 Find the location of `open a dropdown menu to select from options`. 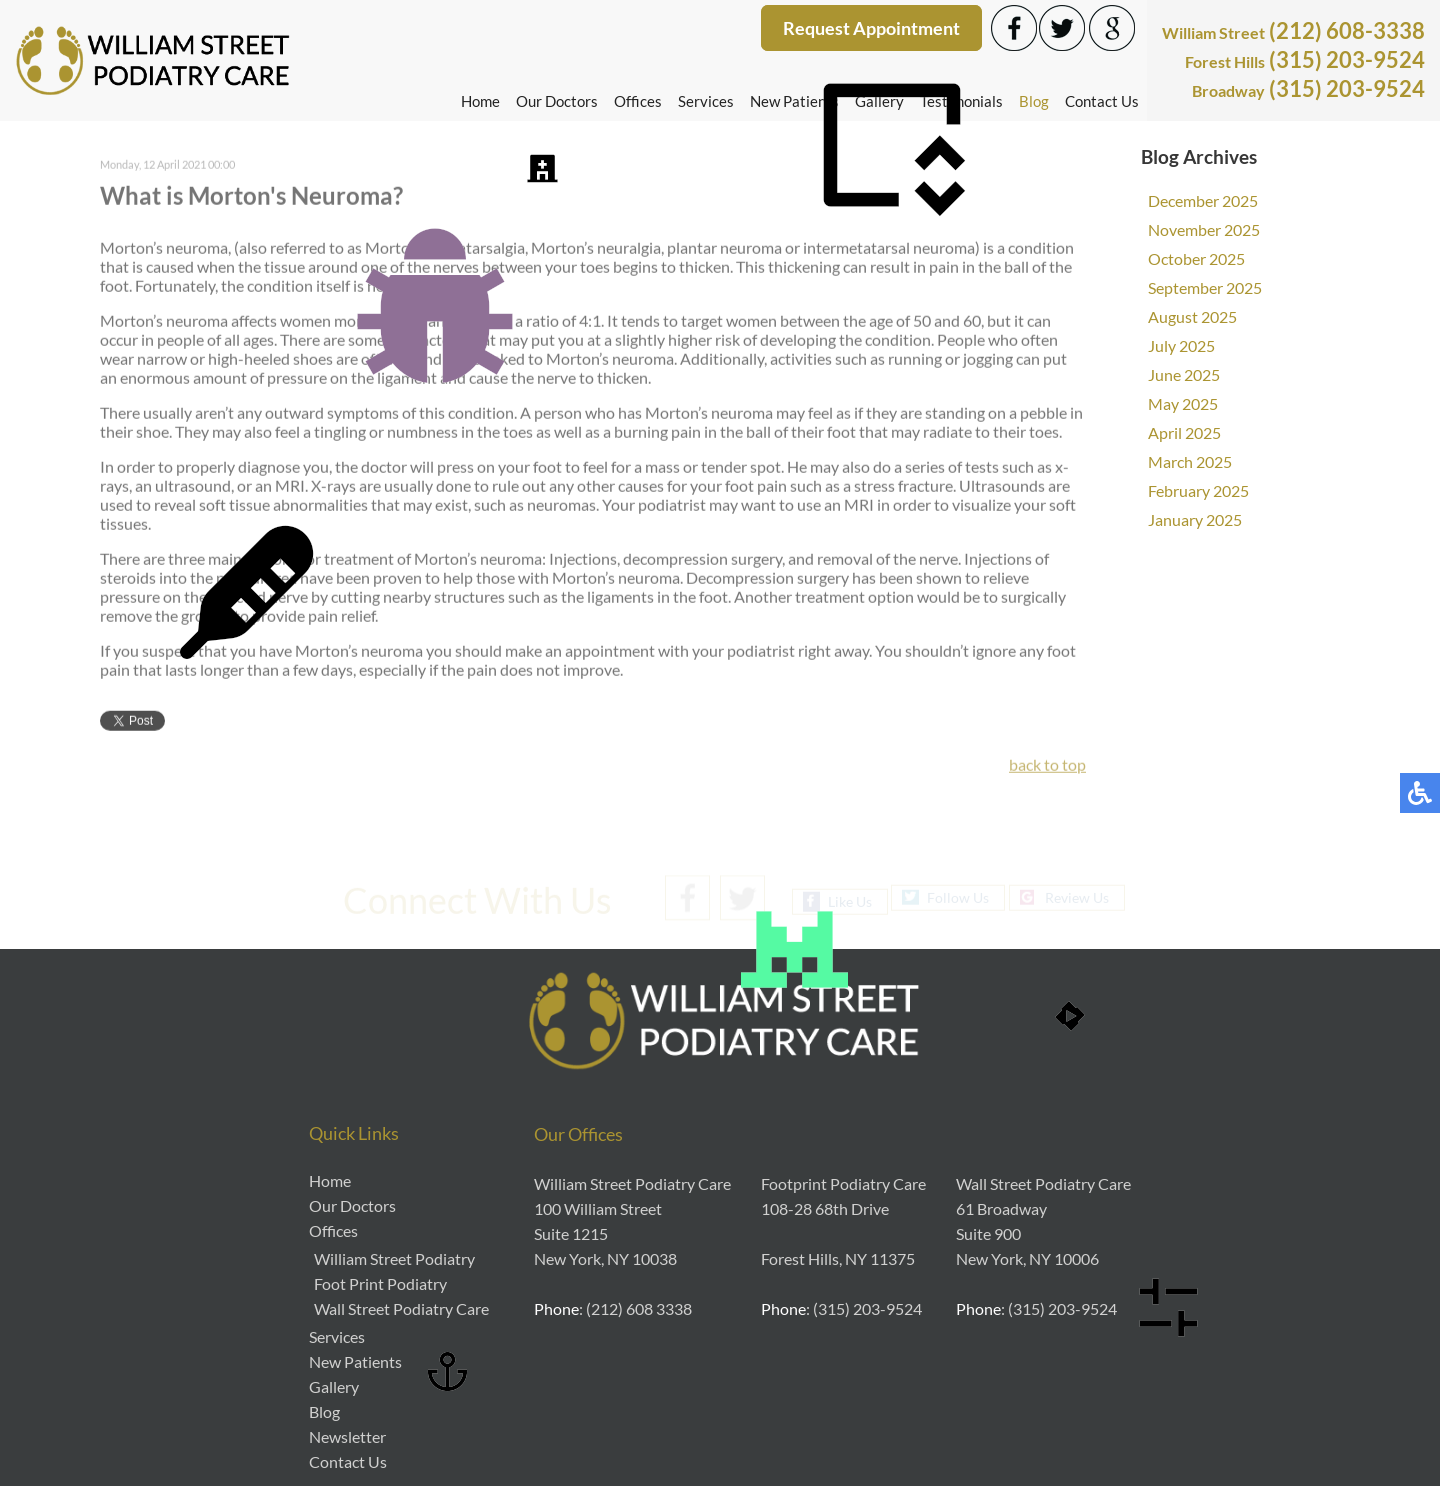

open a dropdown menu to select from options is located at coordinates (892, 145).